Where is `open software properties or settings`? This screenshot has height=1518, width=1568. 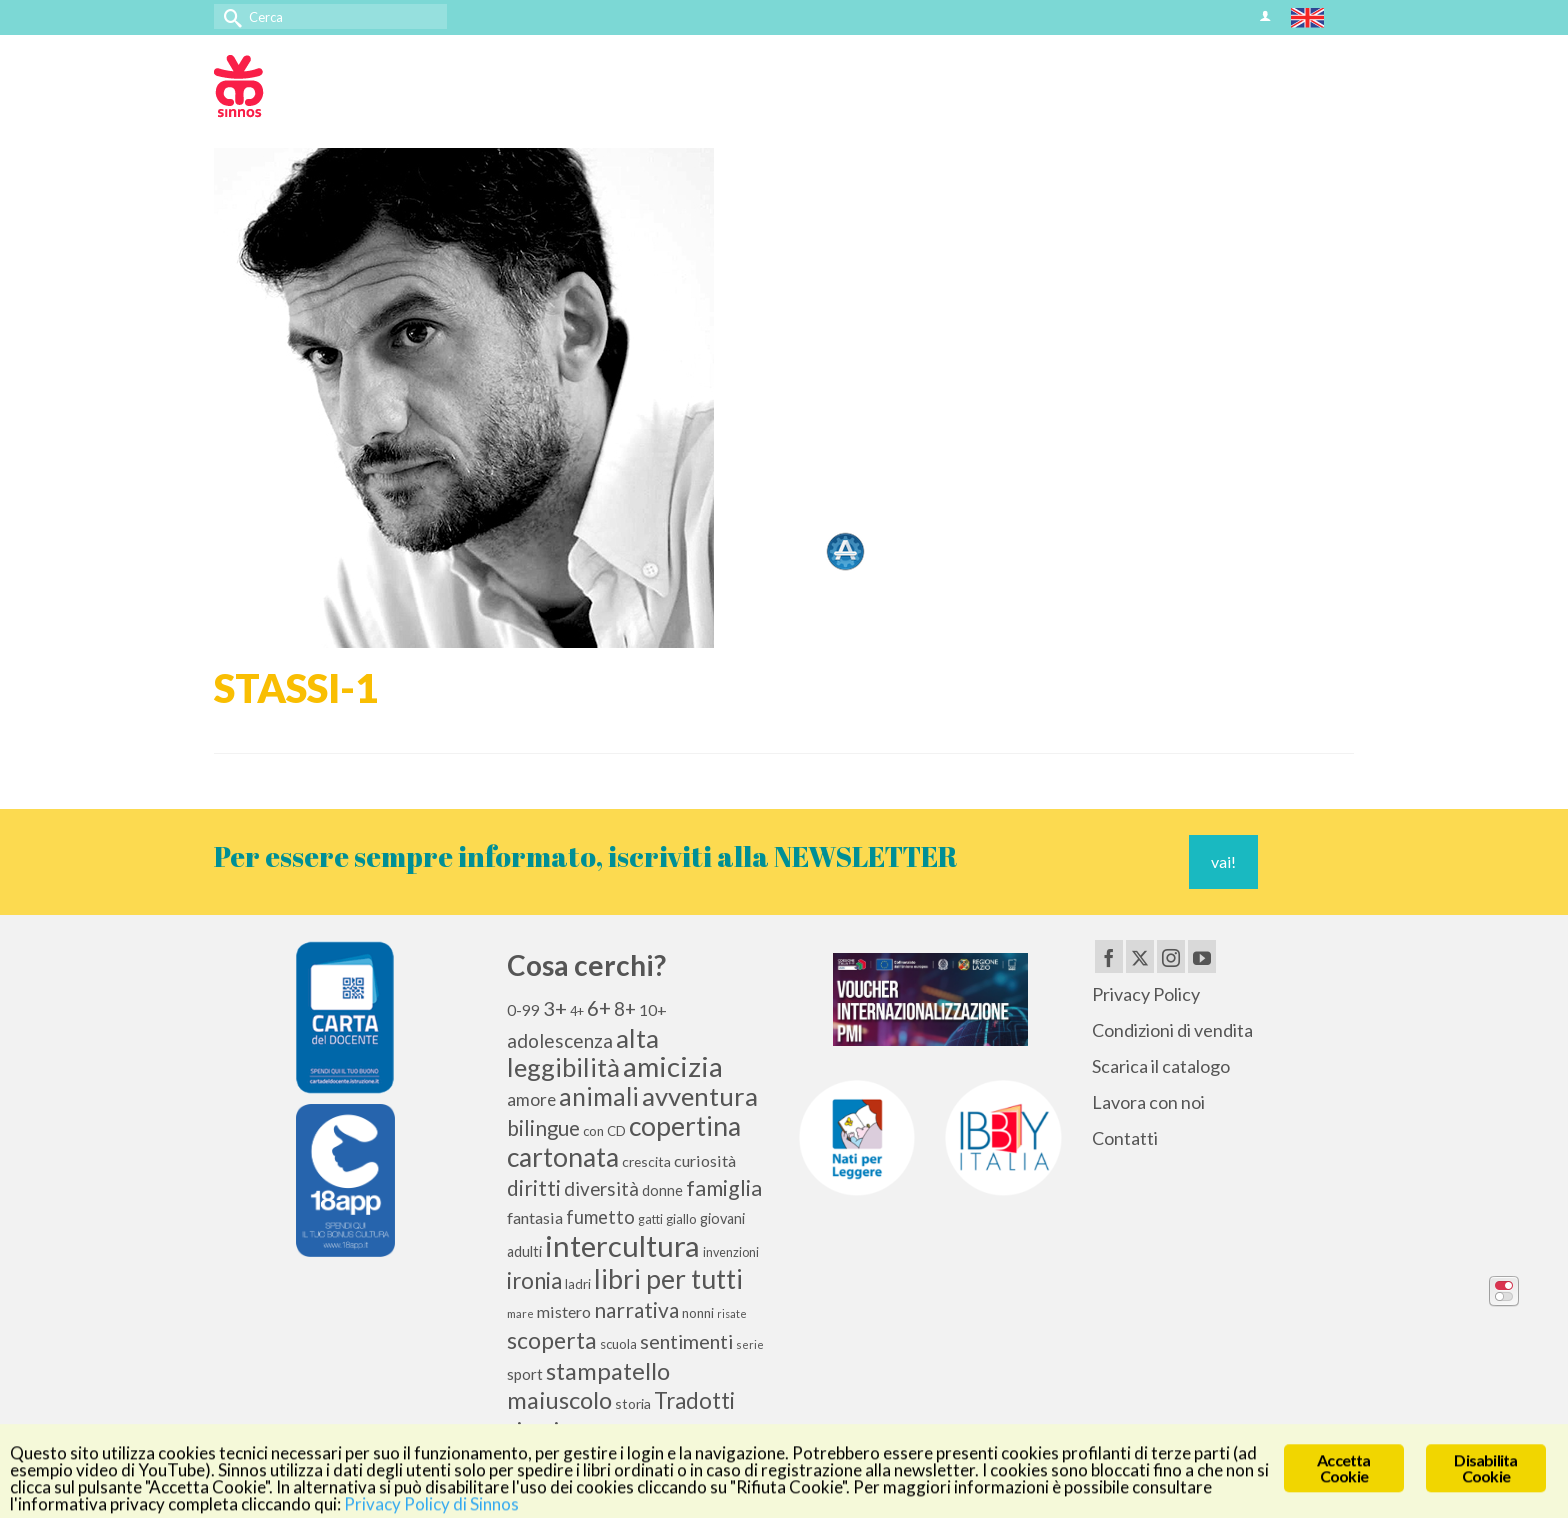 open software properties or settings is located at coordinates (845, 551).